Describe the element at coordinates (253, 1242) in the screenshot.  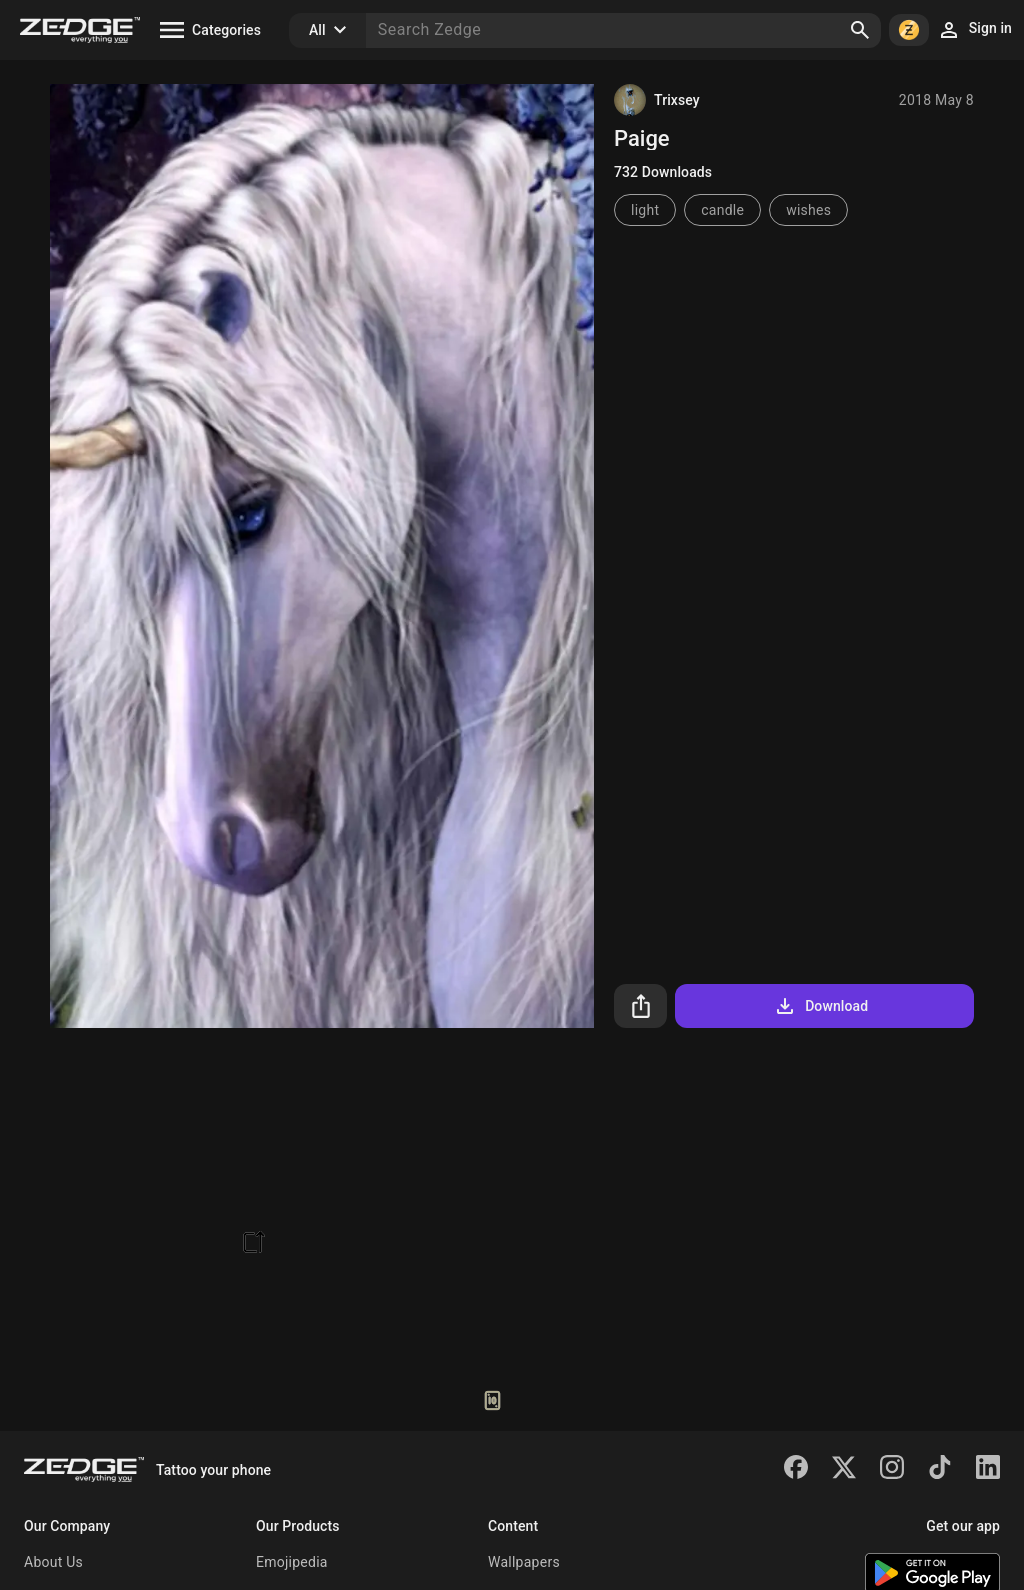
I see `auto-fit content to top edge` at that location.